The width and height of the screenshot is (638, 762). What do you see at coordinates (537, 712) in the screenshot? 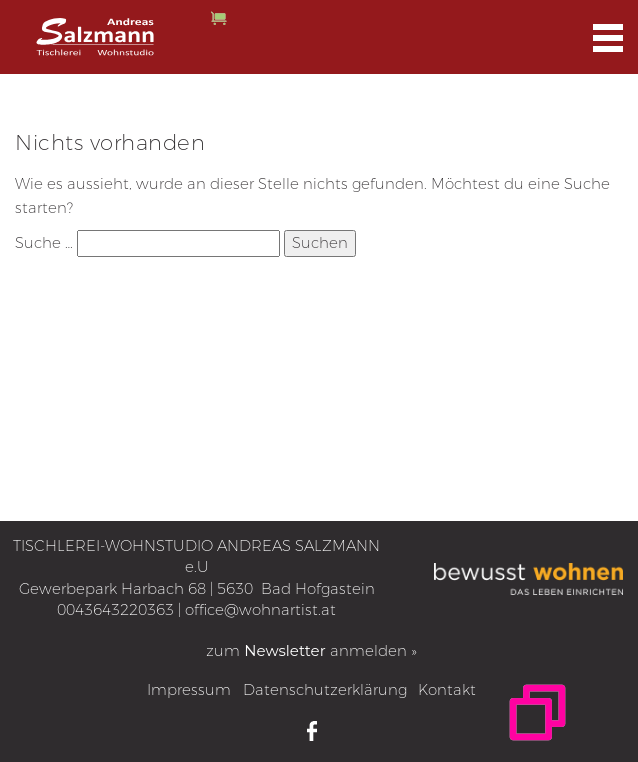
I see `copy to clipboard` at bounding box center [537, 712].